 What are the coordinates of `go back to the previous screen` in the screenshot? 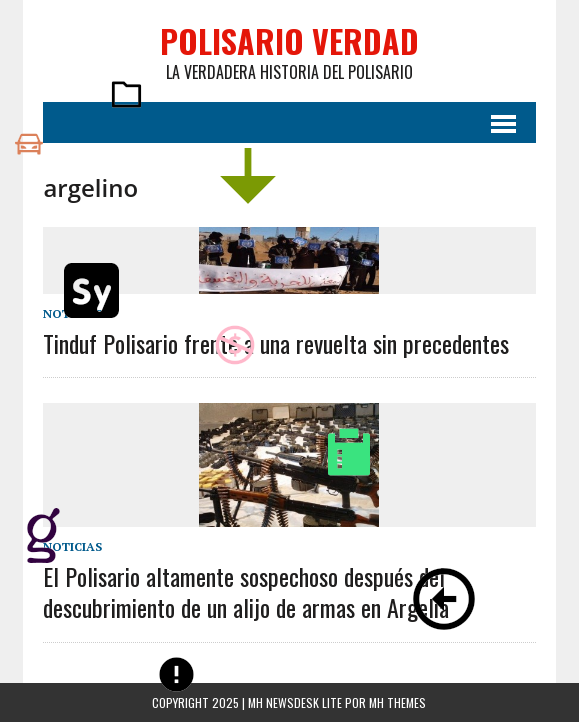 It's located at (444, 599).